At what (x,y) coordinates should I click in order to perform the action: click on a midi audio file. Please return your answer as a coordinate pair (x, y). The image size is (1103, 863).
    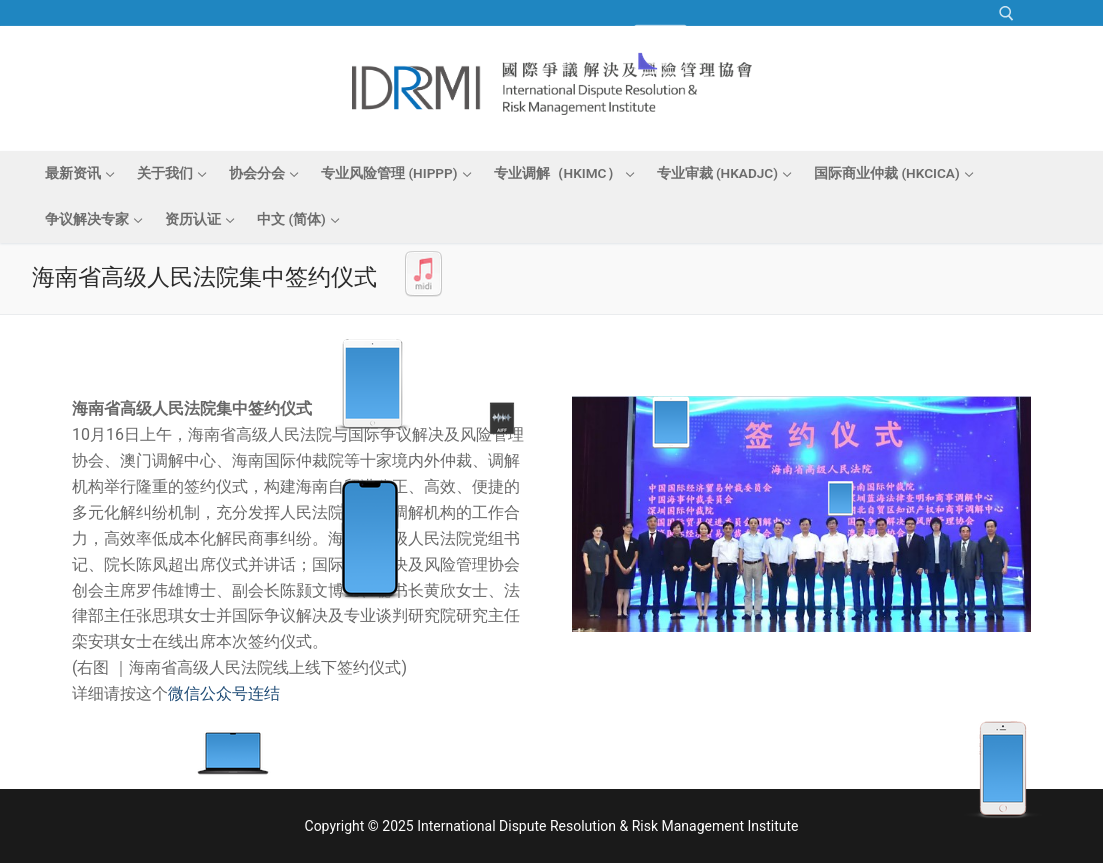
    Looking at the image, I should click on (423, 273).